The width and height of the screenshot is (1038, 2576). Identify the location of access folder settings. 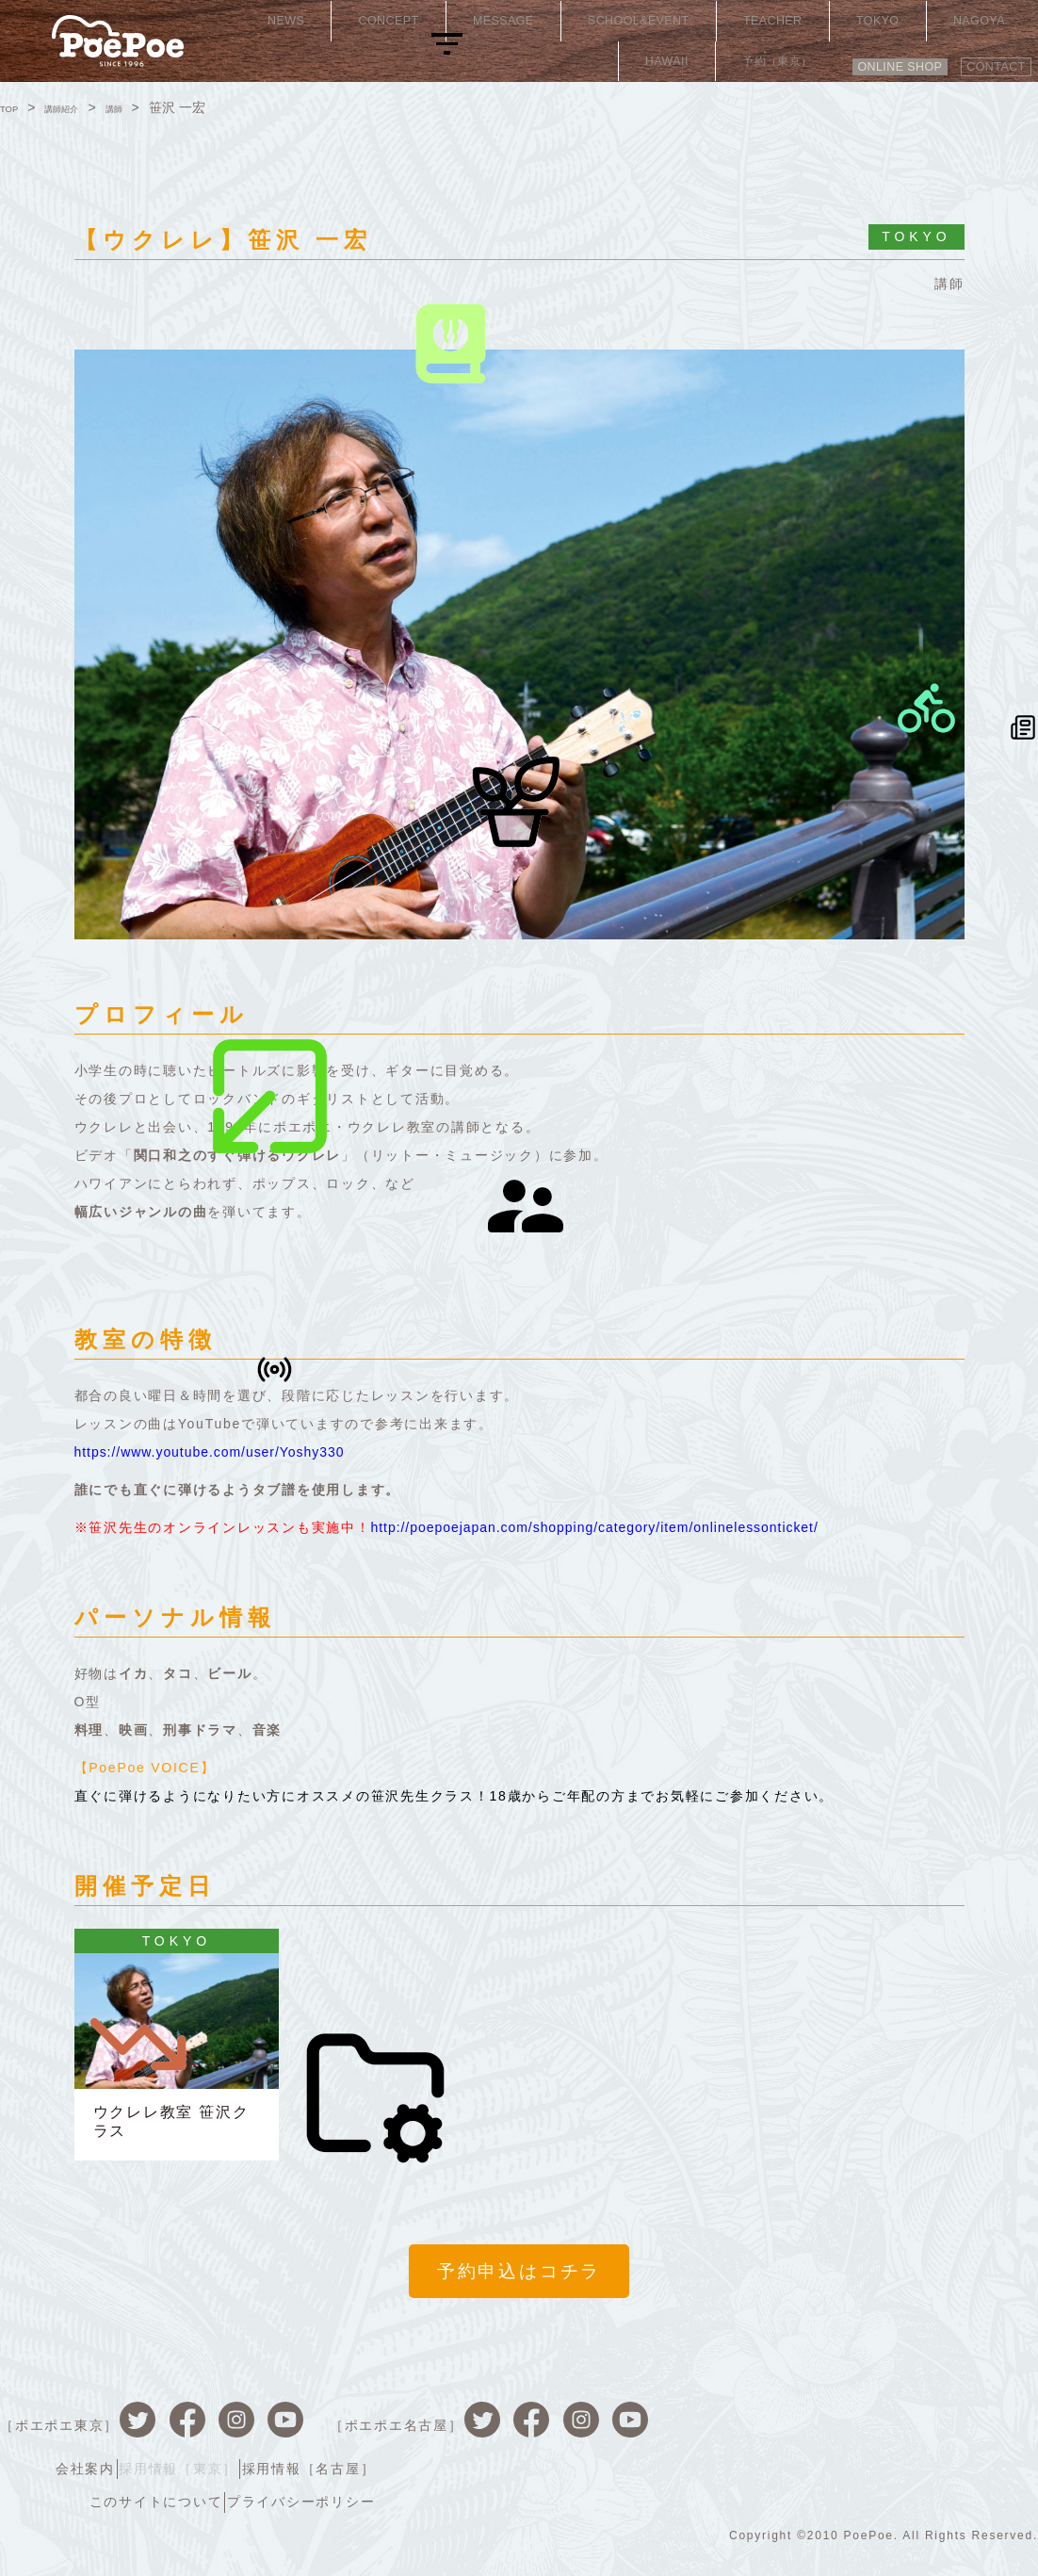
(375, 2095).